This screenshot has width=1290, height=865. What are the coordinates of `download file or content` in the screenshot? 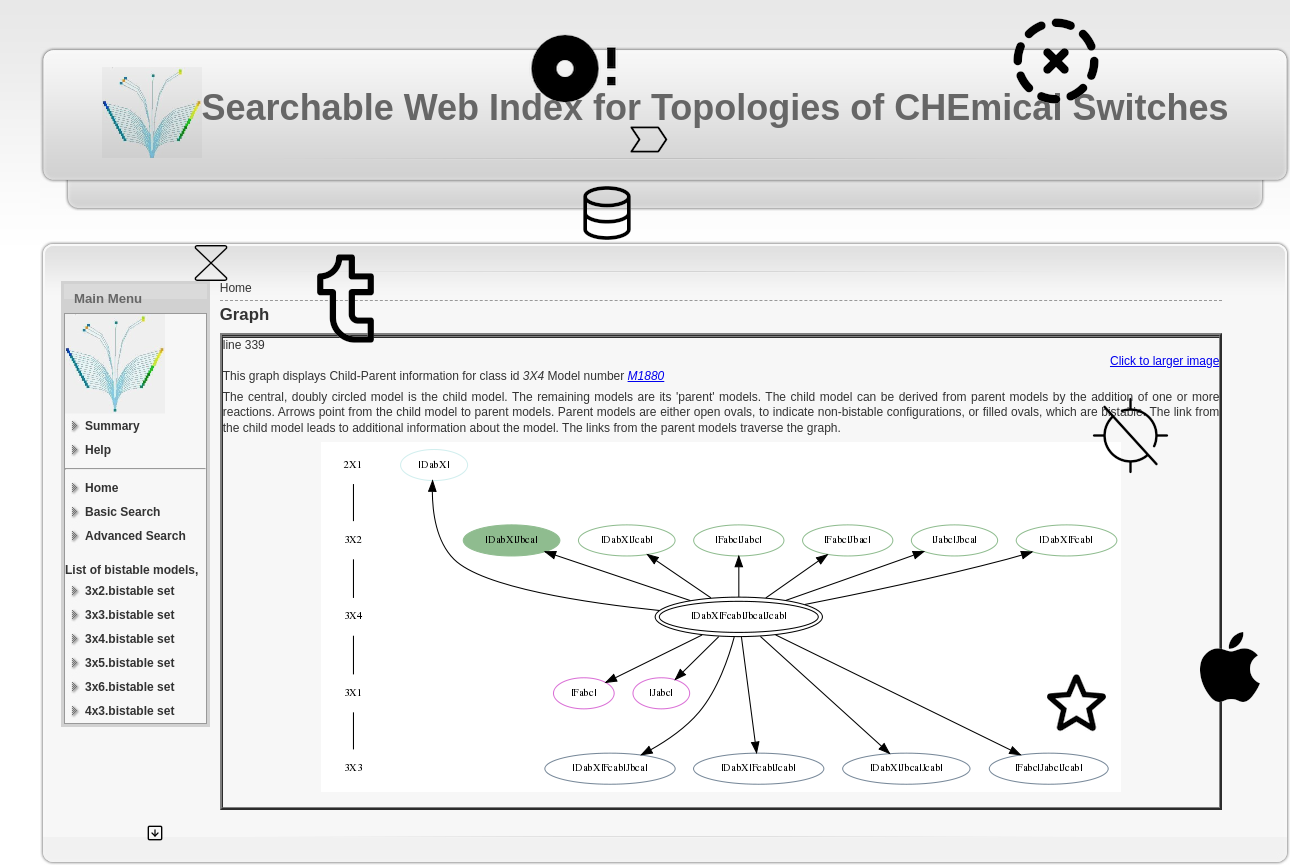 It's located at (155, 833).